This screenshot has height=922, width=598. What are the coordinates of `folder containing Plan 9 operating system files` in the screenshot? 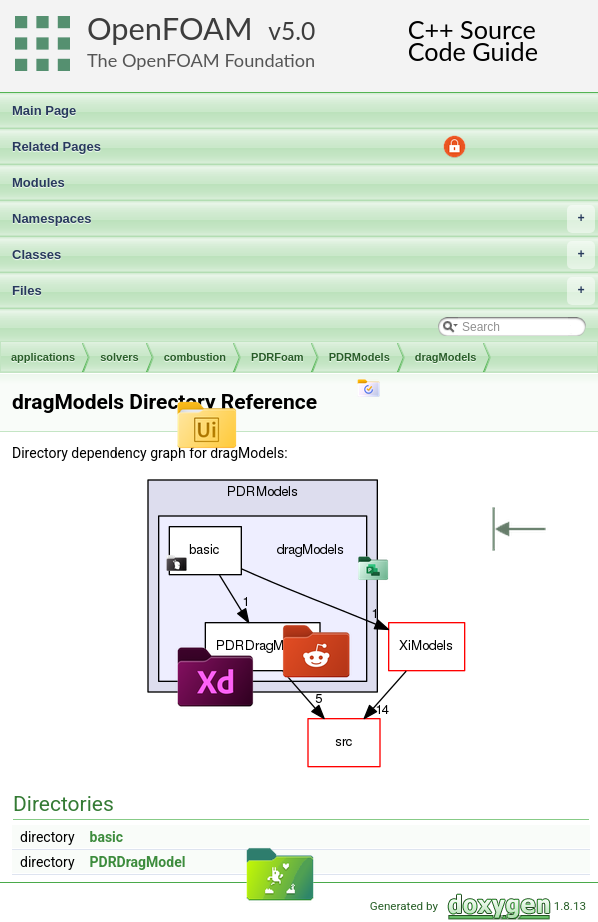 It's located at (176, 563).